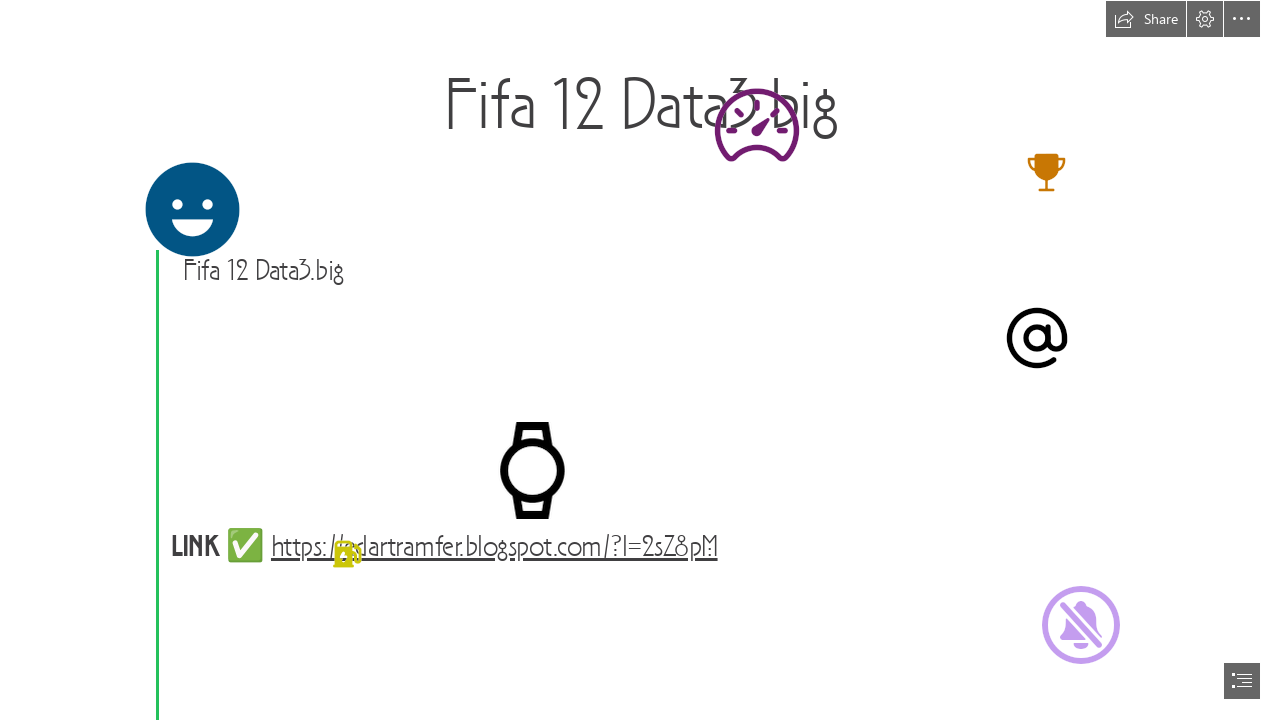 The image size is (1280, 720). Describe the element at coordinates (348, 554) in the screenshot. I see `find nearby EV charging stations` at that location.